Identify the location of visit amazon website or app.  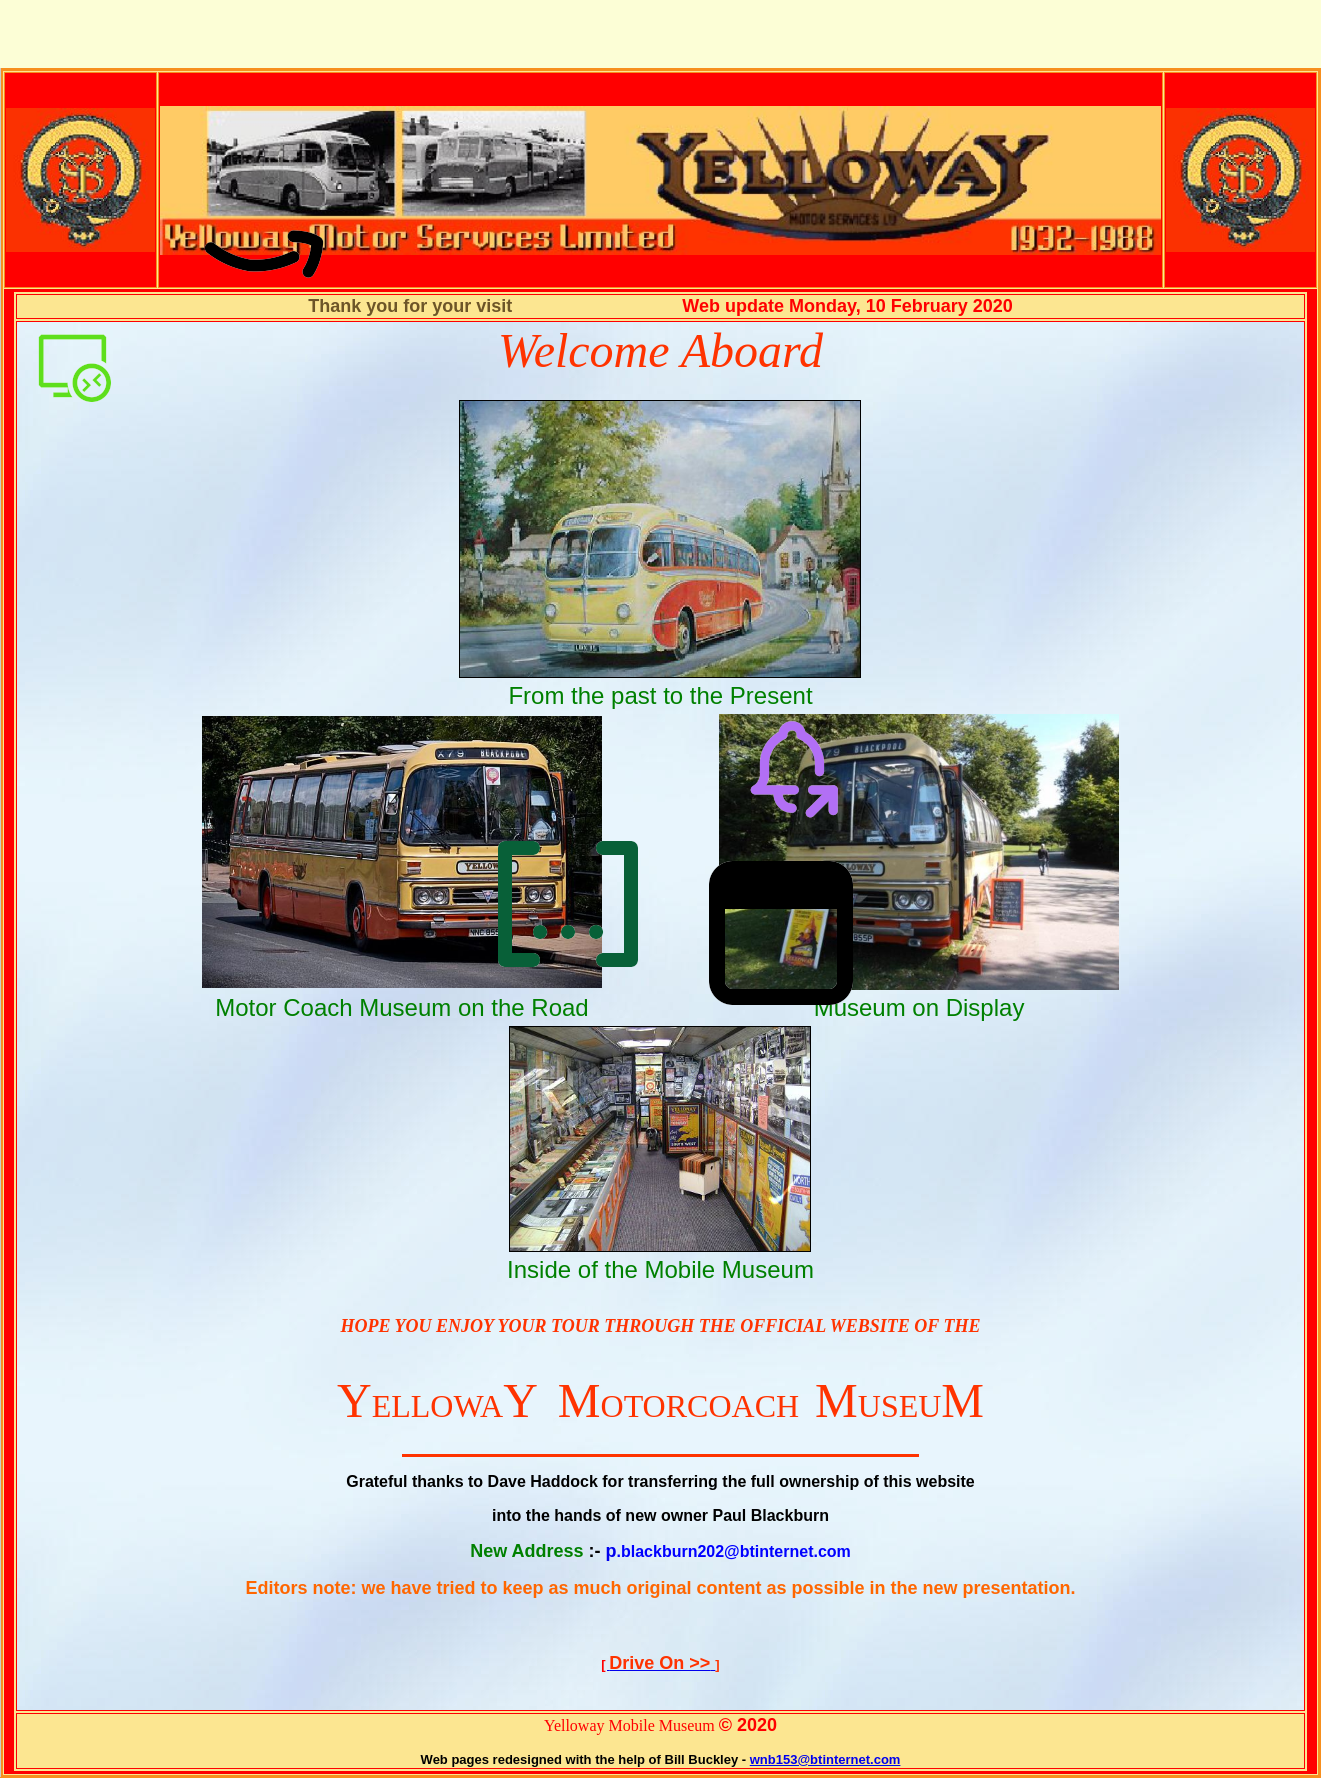
(264, 254).